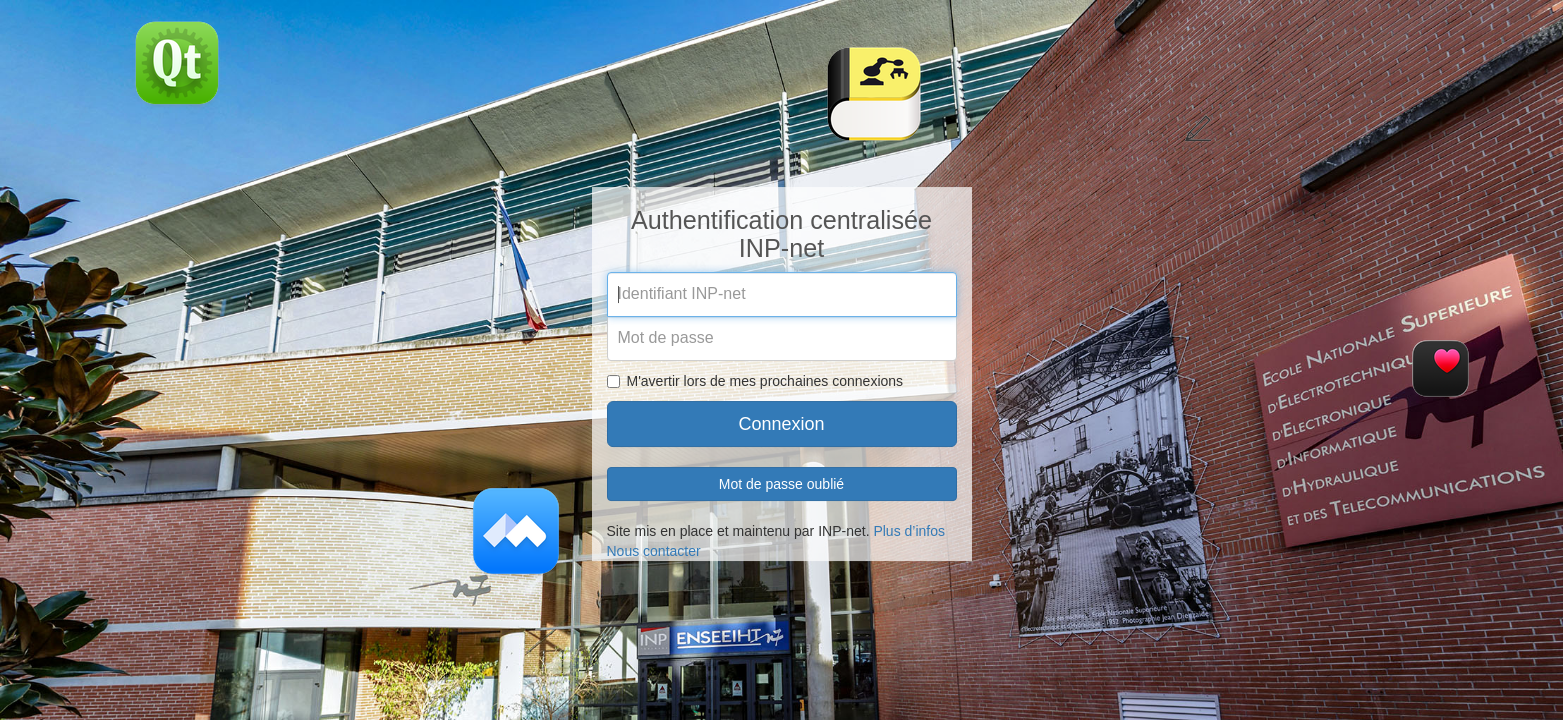 Image resolution: width=1563 pixels, height=720 pixels. What do you see at coordinates (516, 531) in the screenshot?
I see `open meeting or video conferencing app` at bounding box center [516, 531].